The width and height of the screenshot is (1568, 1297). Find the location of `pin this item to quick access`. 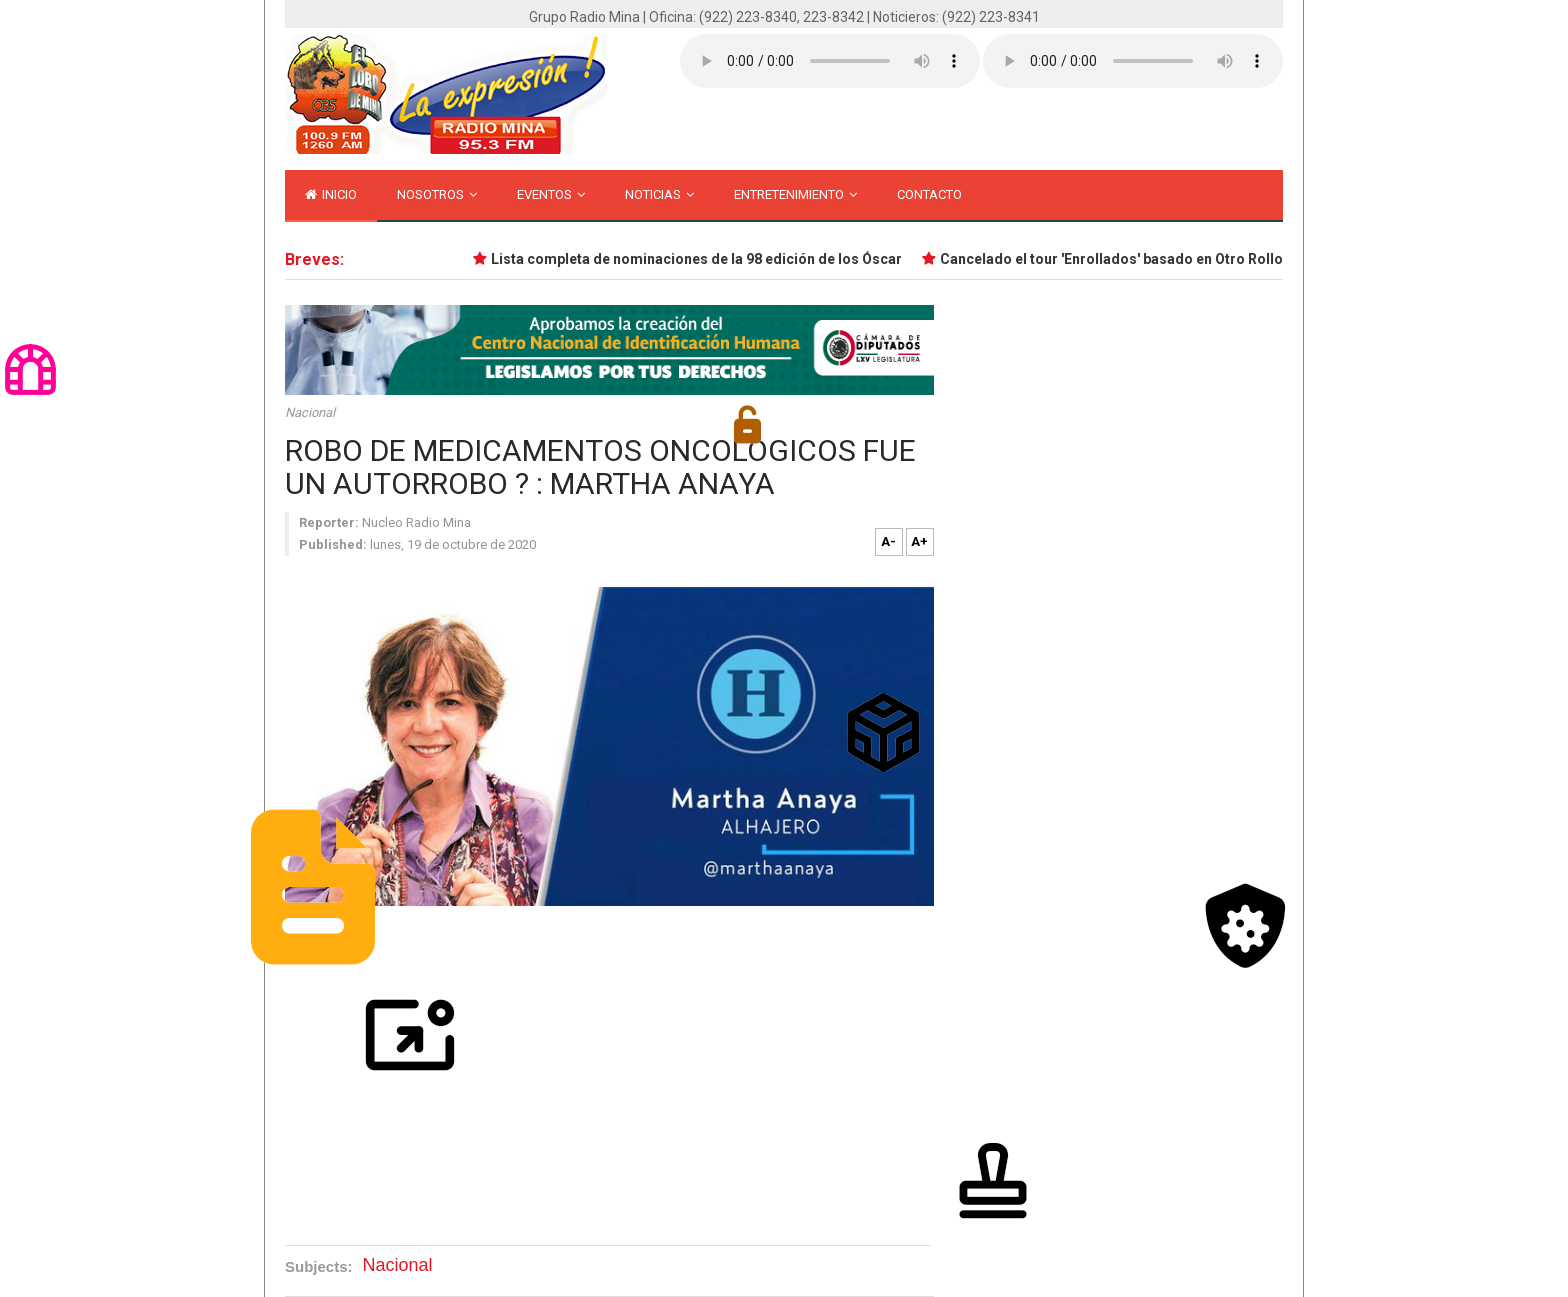

pin this item to quick access is located at coordinates (410, 1035).